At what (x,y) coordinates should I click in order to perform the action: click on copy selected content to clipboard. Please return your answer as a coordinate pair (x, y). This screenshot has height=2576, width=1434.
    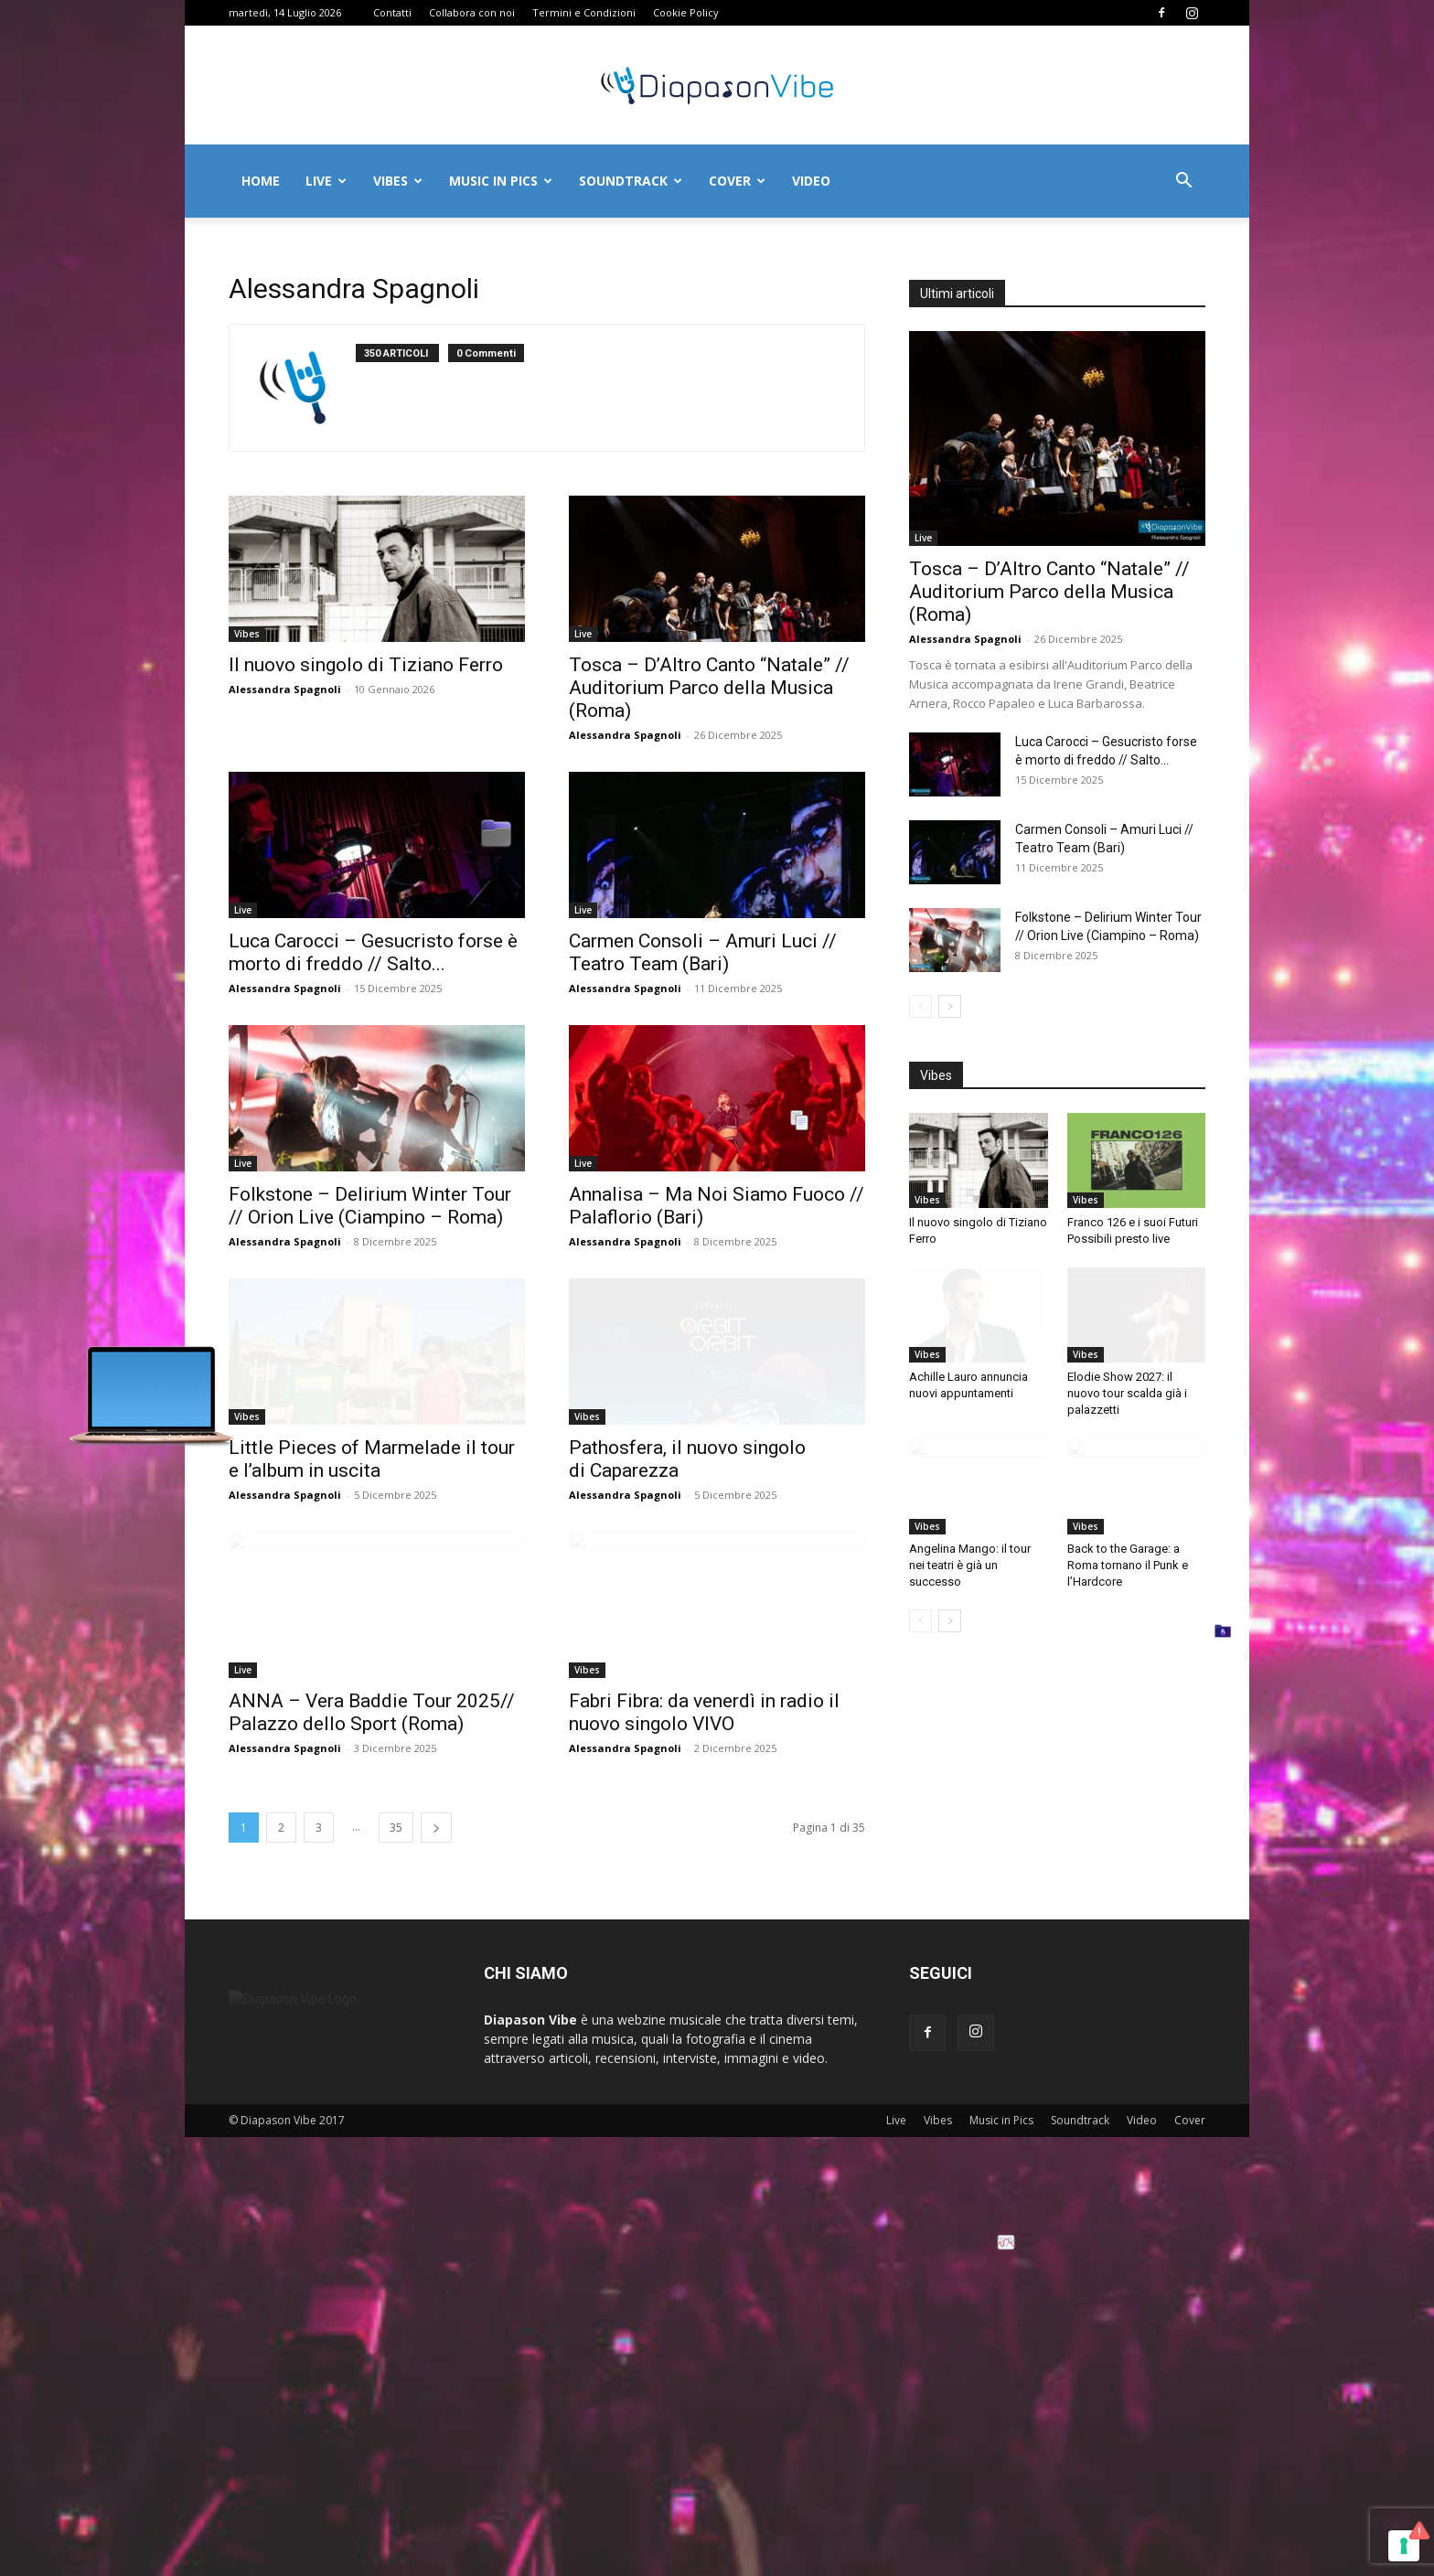
    Looking at the image, I should click on (799, 1120).